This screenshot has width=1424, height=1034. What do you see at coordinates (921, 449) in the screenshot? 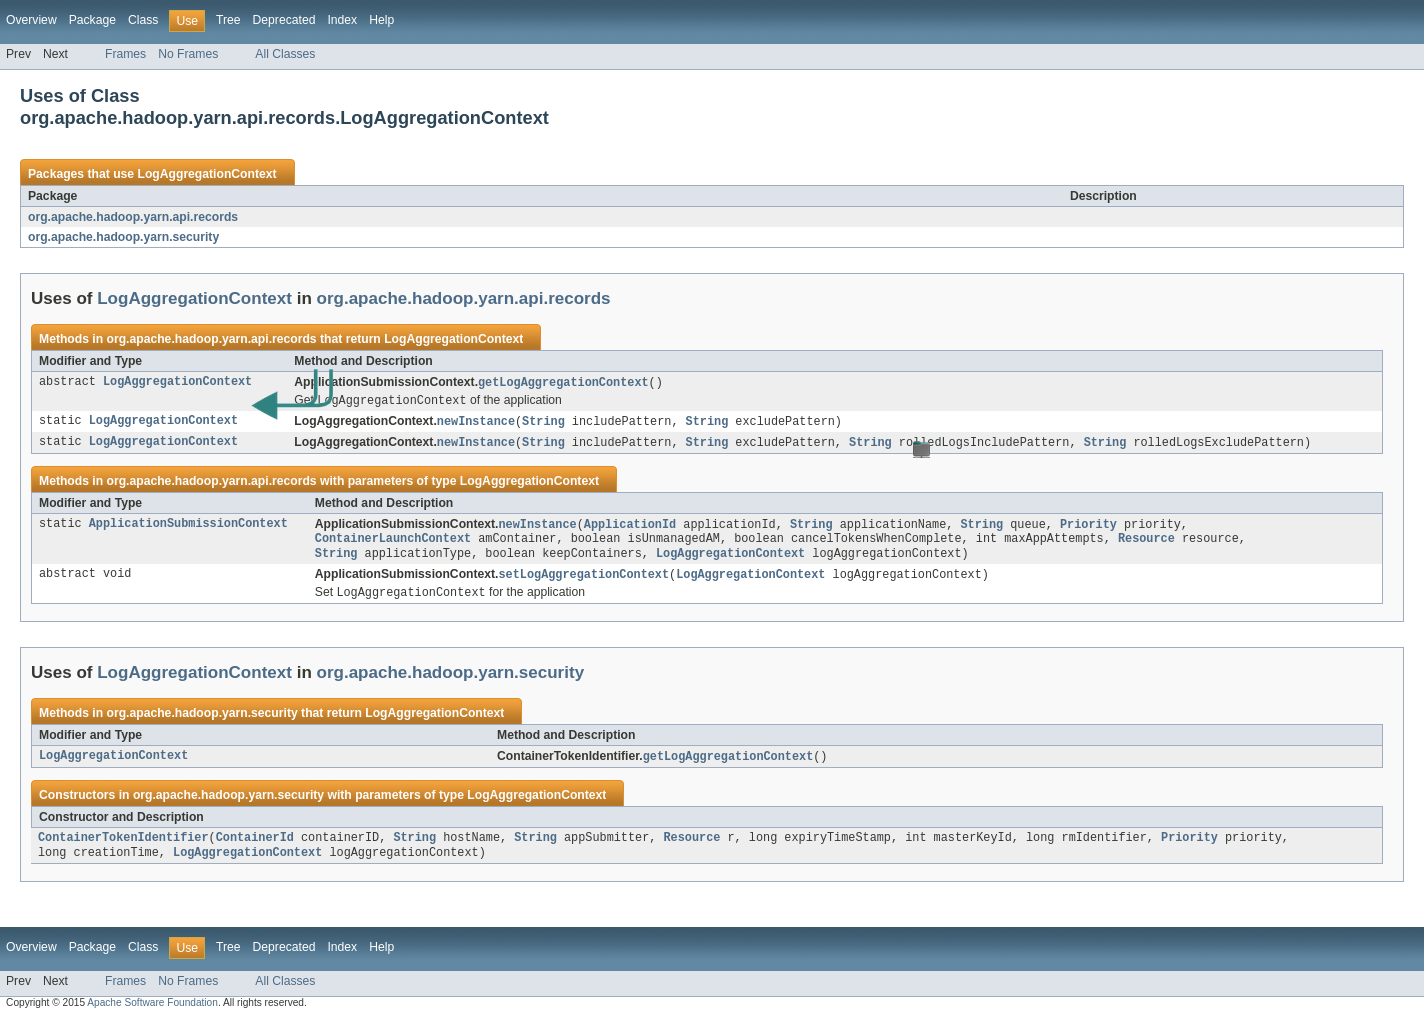
I see `access files stored on a remote server` at bounding box center [921, 449].